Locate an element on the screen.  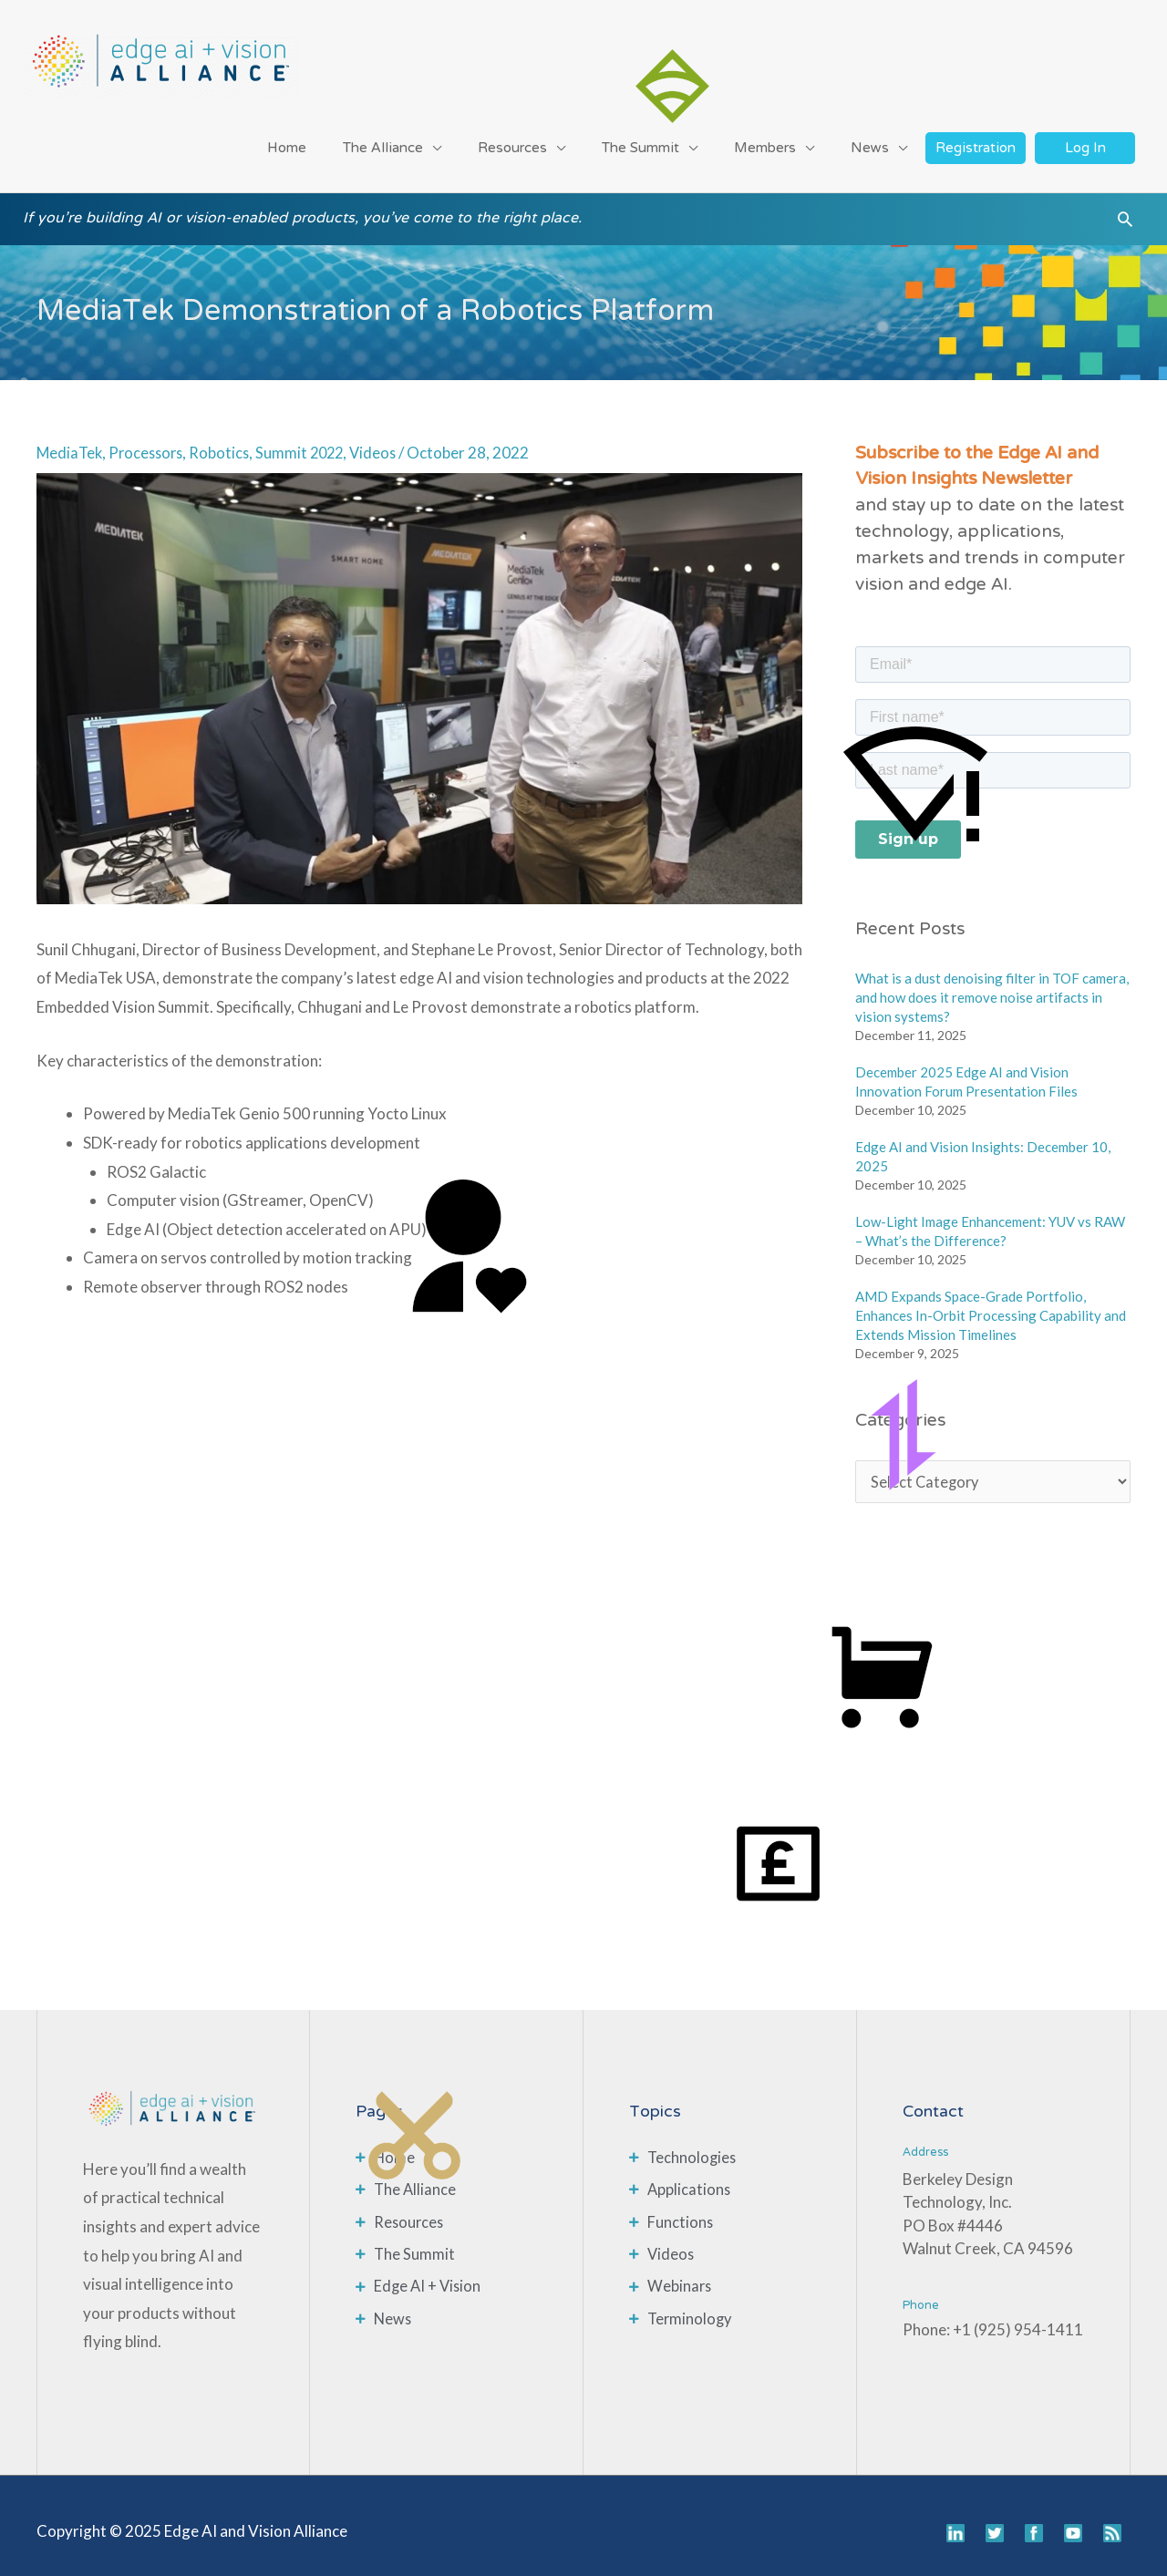
view balance in british pounds is located at coordinates (778, 1863).